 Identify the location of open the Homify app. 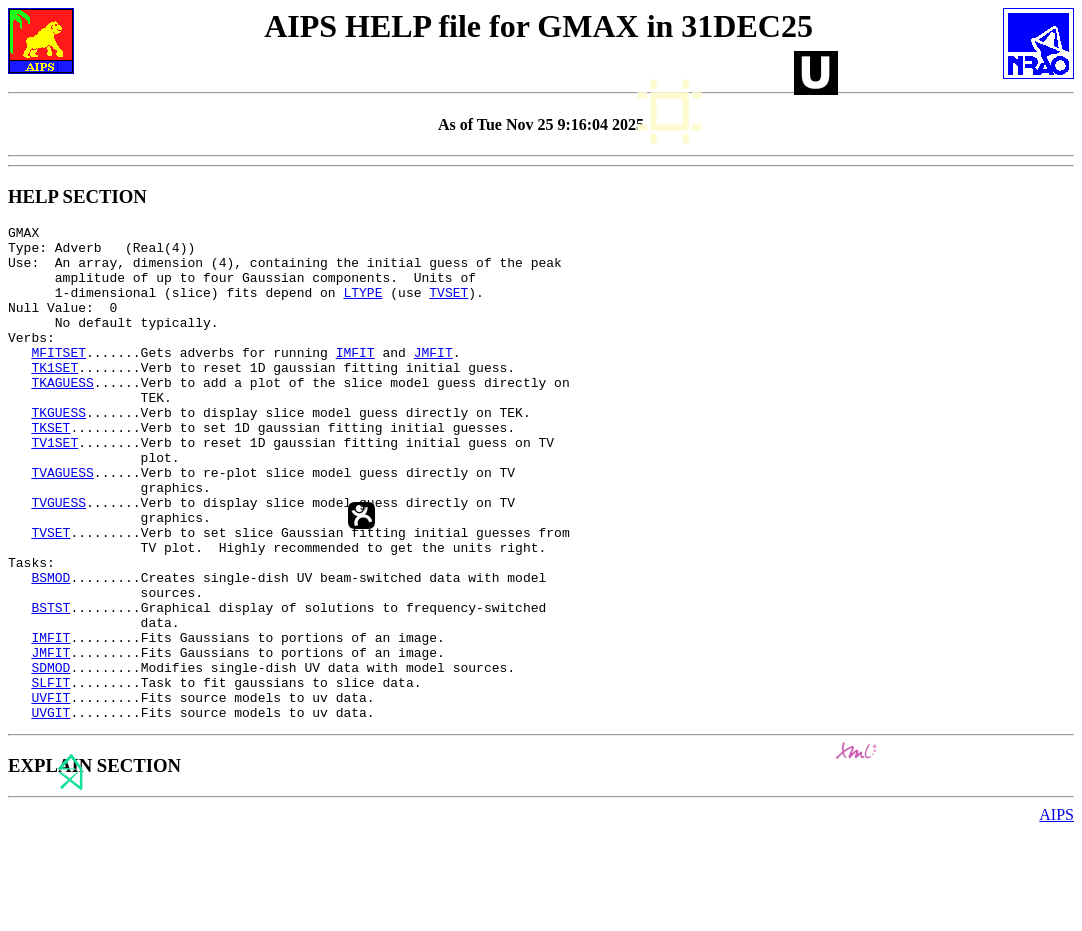
(70, 772).